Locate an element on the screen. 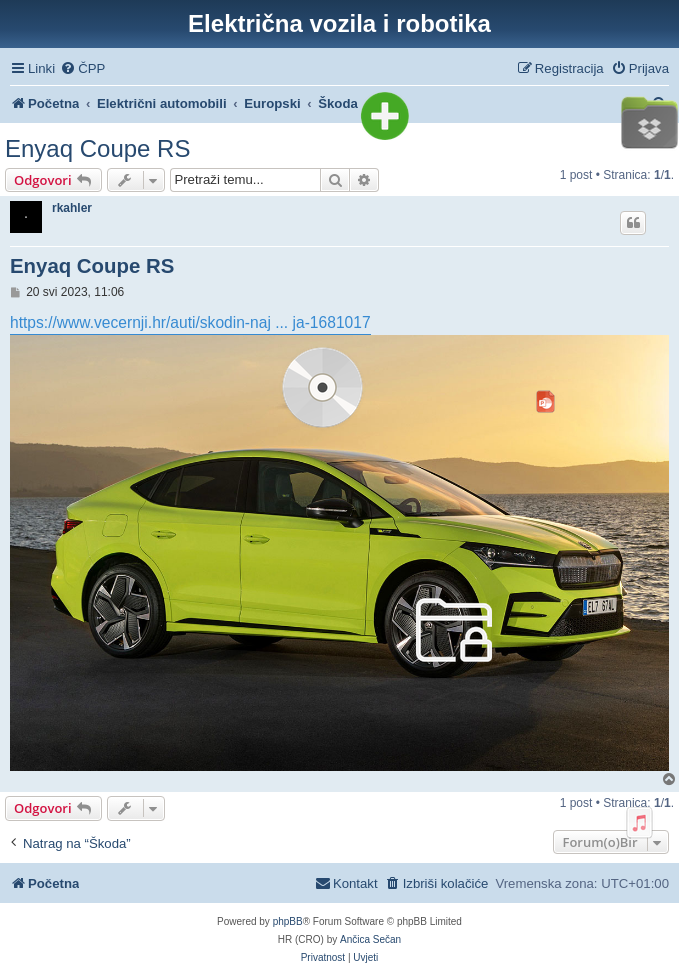 This screenshot has height=977, width=679. access encrypted vault storage is located at coordinates (454, 630).